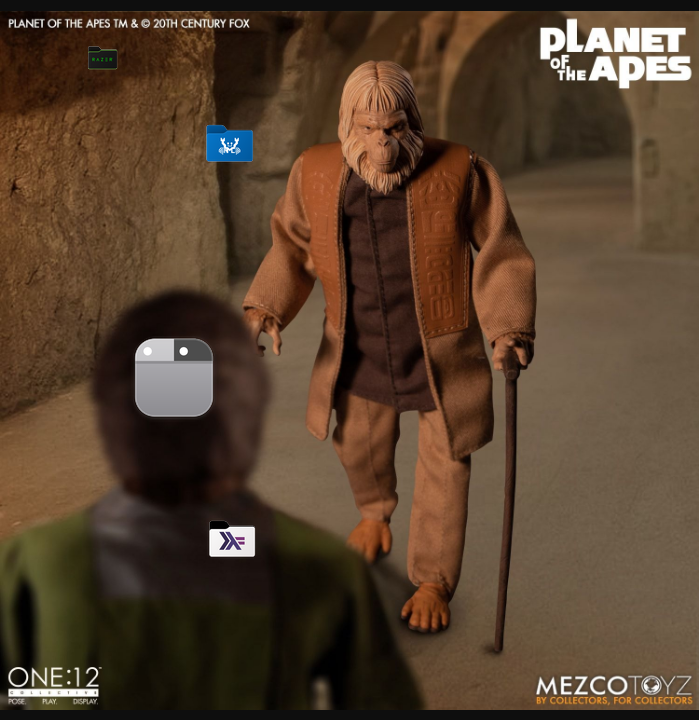 The height and width of the screenshot is (720, 699). What do you see at coordinates (229, 144) in the screenshot?
I see `folder containing realtek audio drivers and software` at bounding box center [229, 144].